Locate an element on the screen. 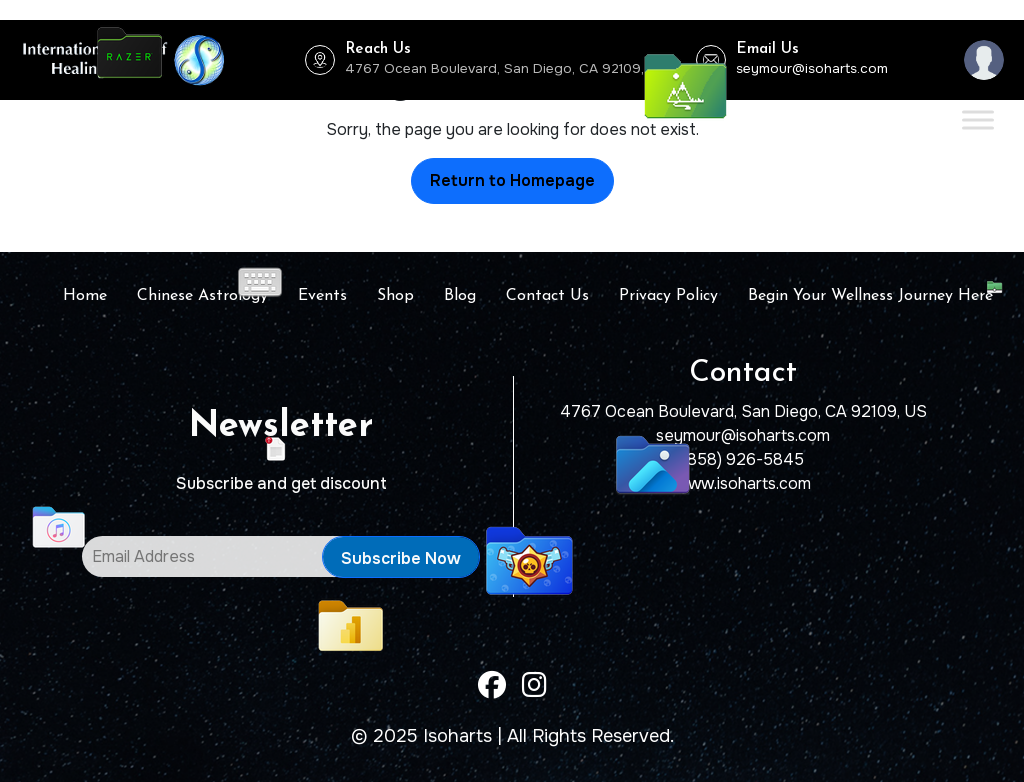 The height and width of the screenshot is (782, 1024). send or share a document is located at coordinates (276, 449).